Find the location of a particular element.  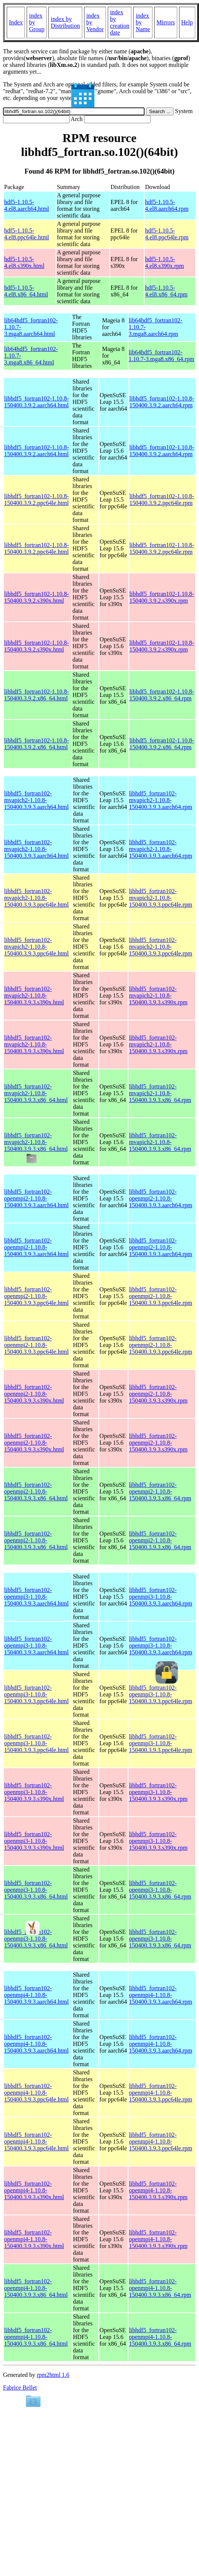

open your videos folder is located at coordinates (33, 2401).